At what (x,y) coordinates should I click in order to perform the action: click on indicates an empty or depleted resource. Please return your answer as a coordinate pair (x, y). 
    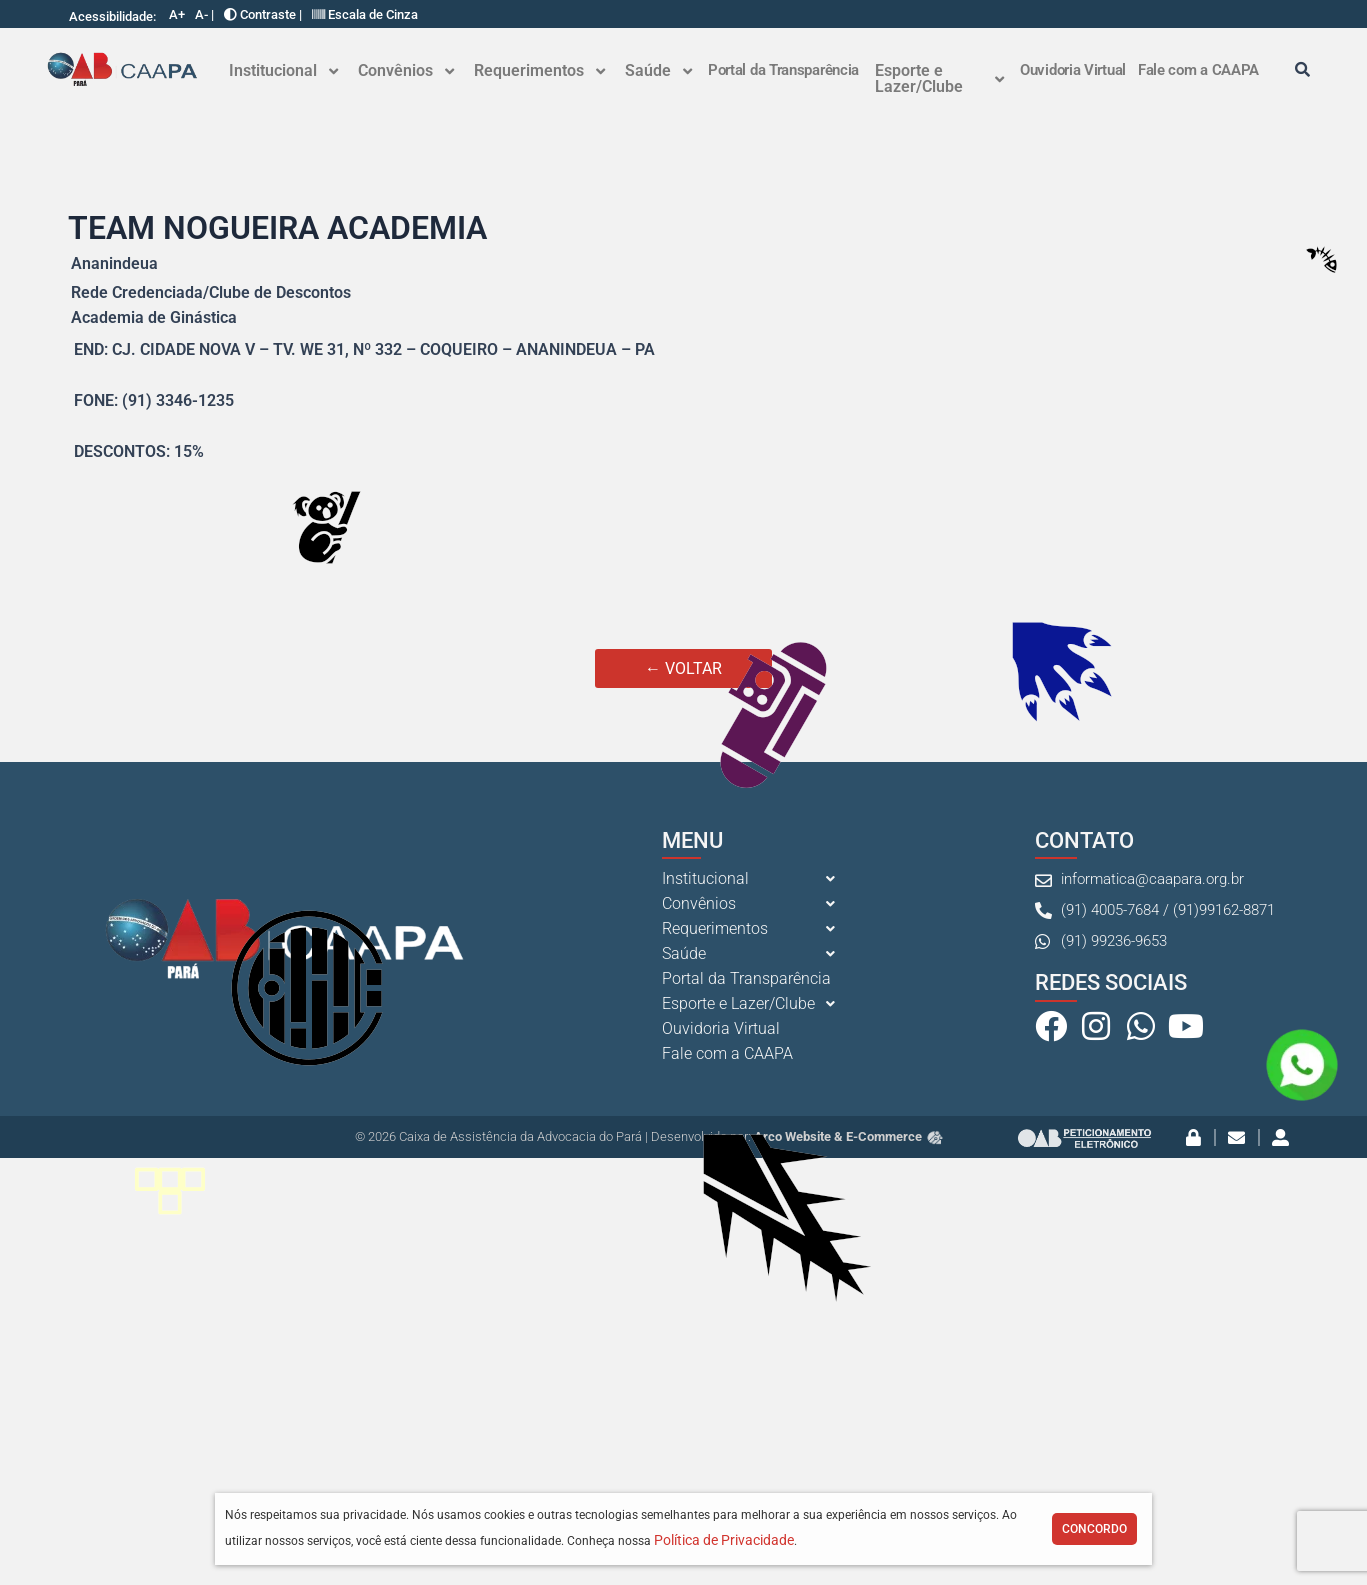
    Looking at the image, I should click on (1321, 259).